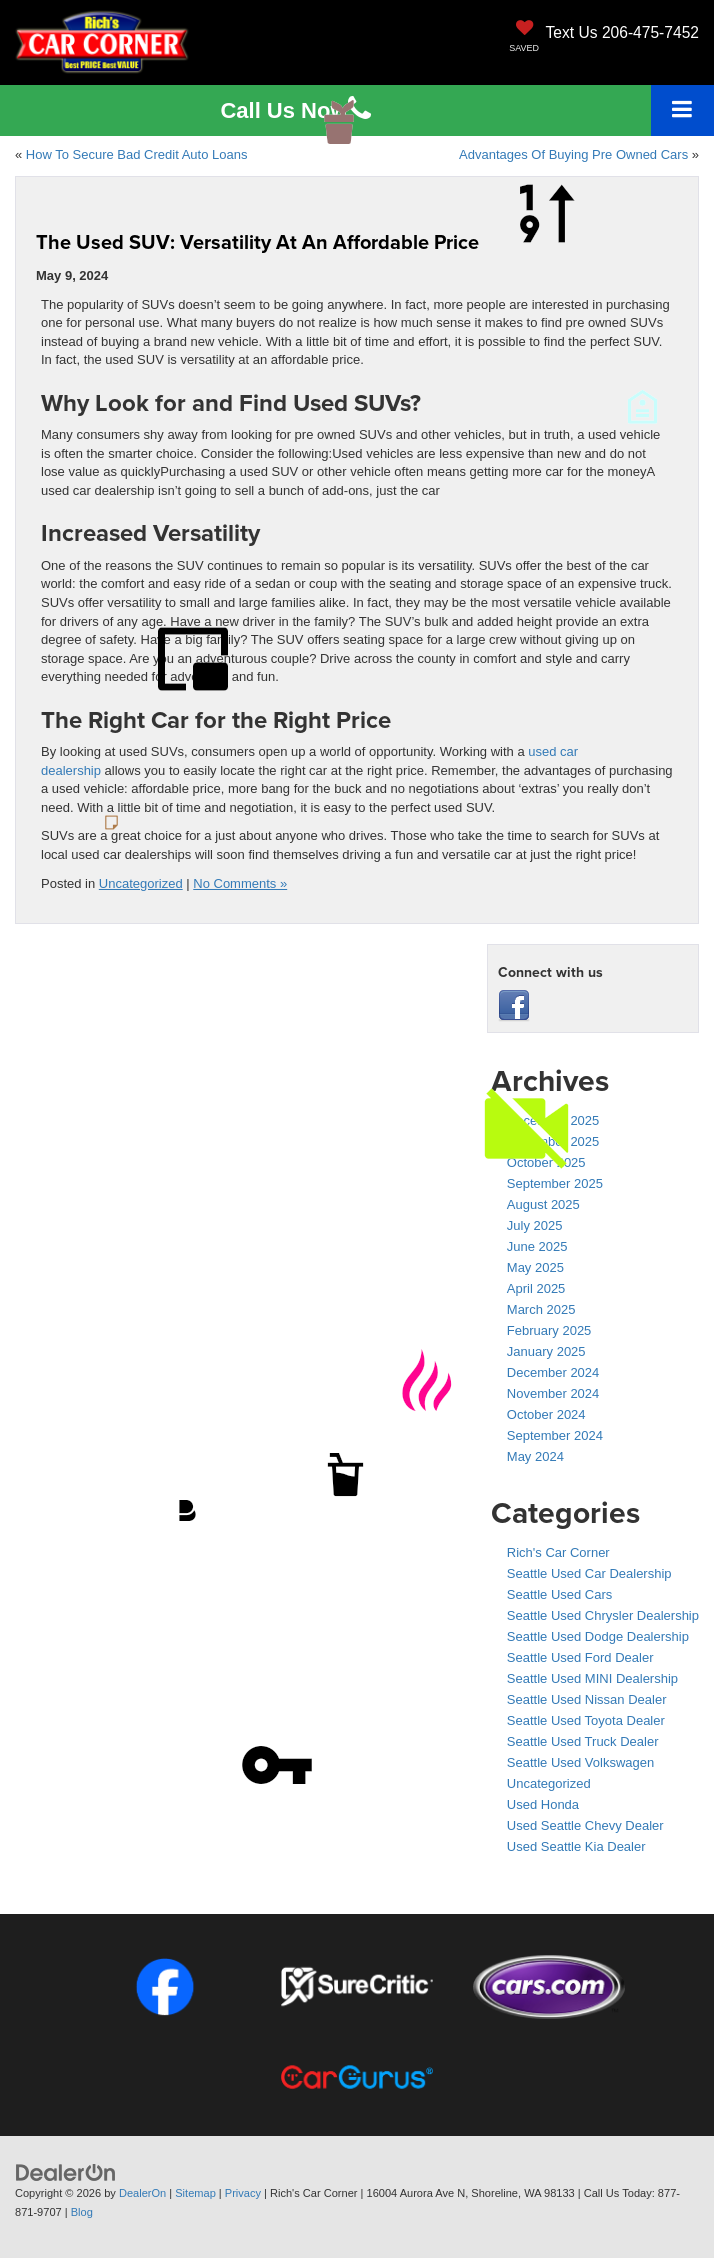  Describe the element at coordinates (642, 407) in the screenshot. I see `view product pricing or tag details` at that location.